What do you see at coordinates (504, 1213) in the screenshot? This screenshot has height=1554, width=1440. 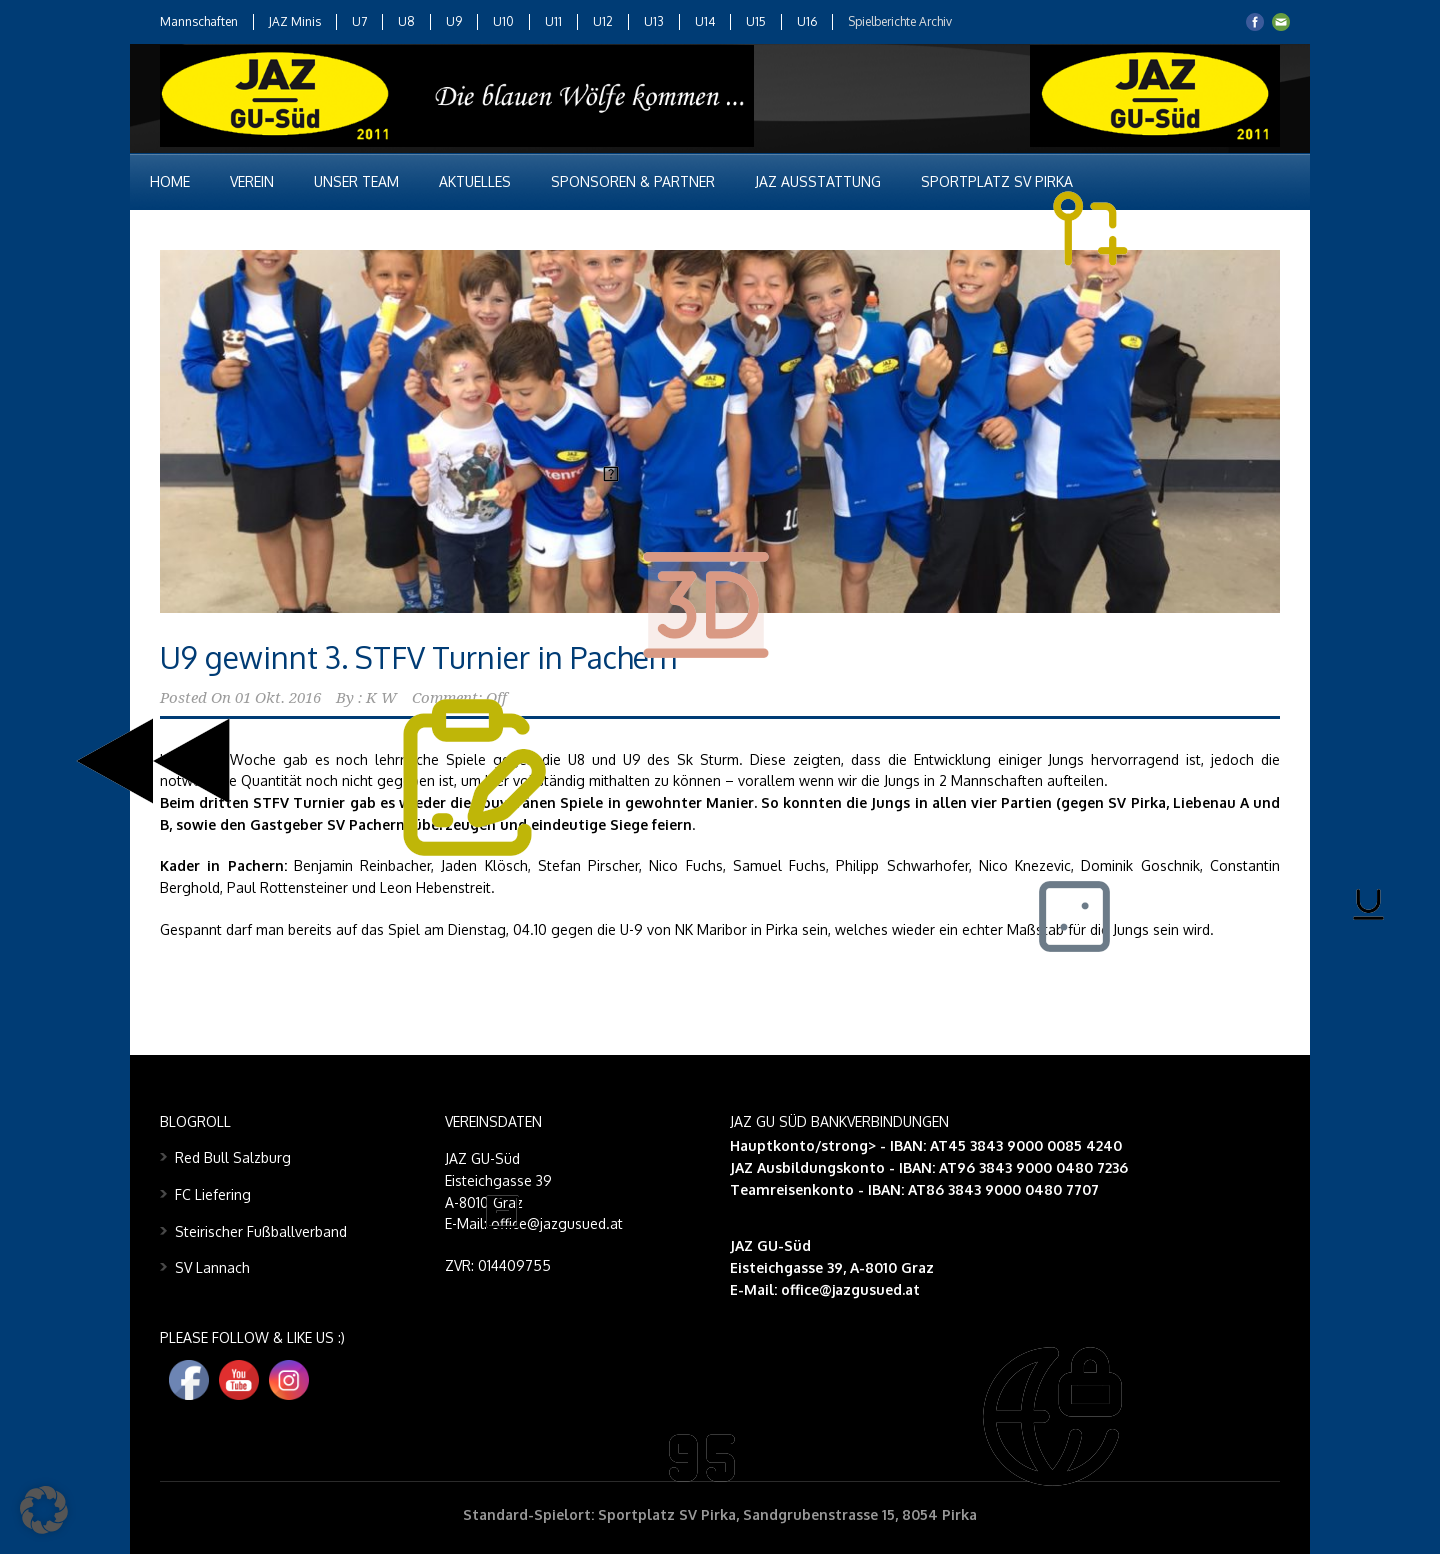 I see `remove item from diff comparison` at bounding box center [504, 1213].